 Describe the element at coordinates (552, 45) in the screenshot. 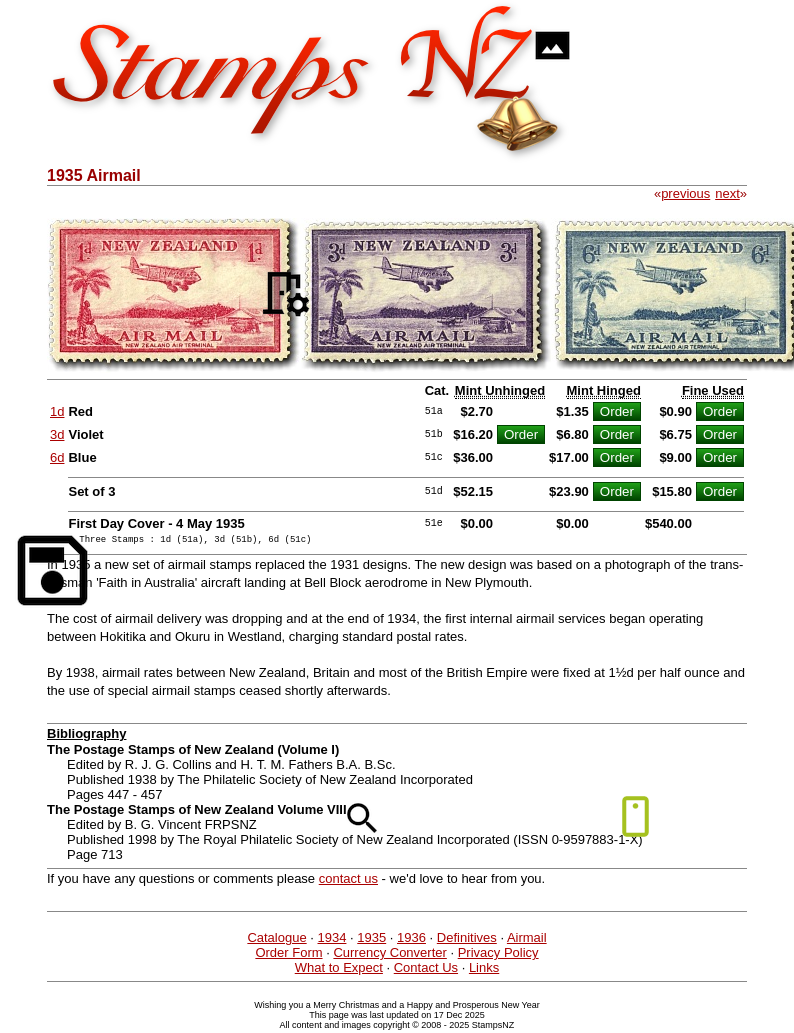

I see `view image at actual size` at that location.